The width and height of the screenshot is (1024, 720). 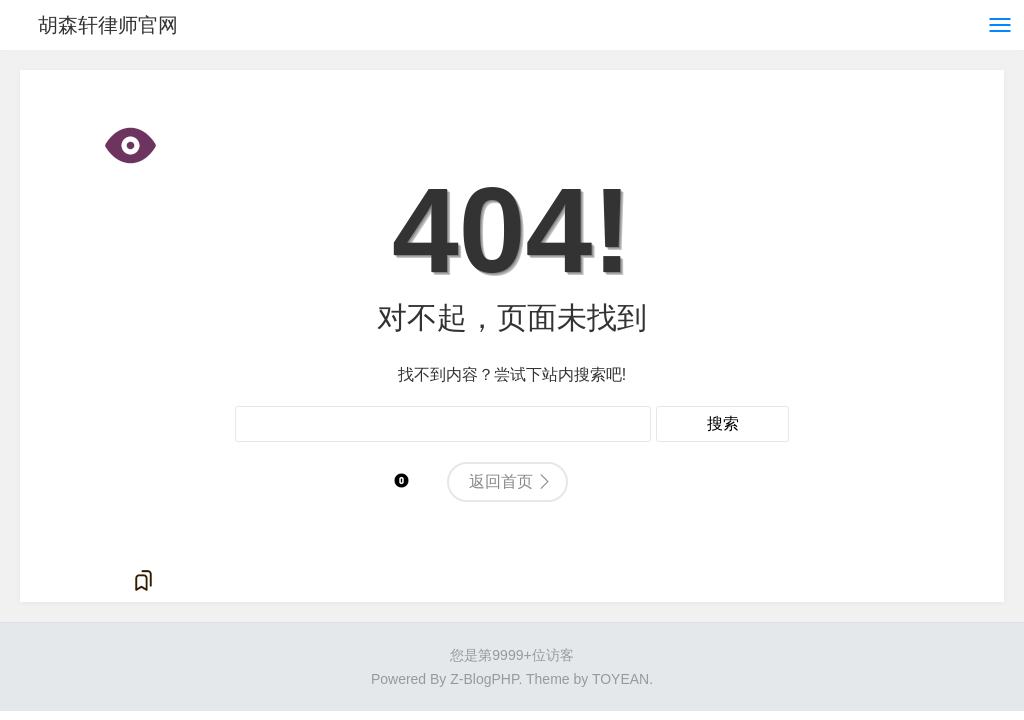 What do you see at coordinates (143, 580) in the screenshot?
I see `view all saved bookmarks` at bounding box center [143, 580].